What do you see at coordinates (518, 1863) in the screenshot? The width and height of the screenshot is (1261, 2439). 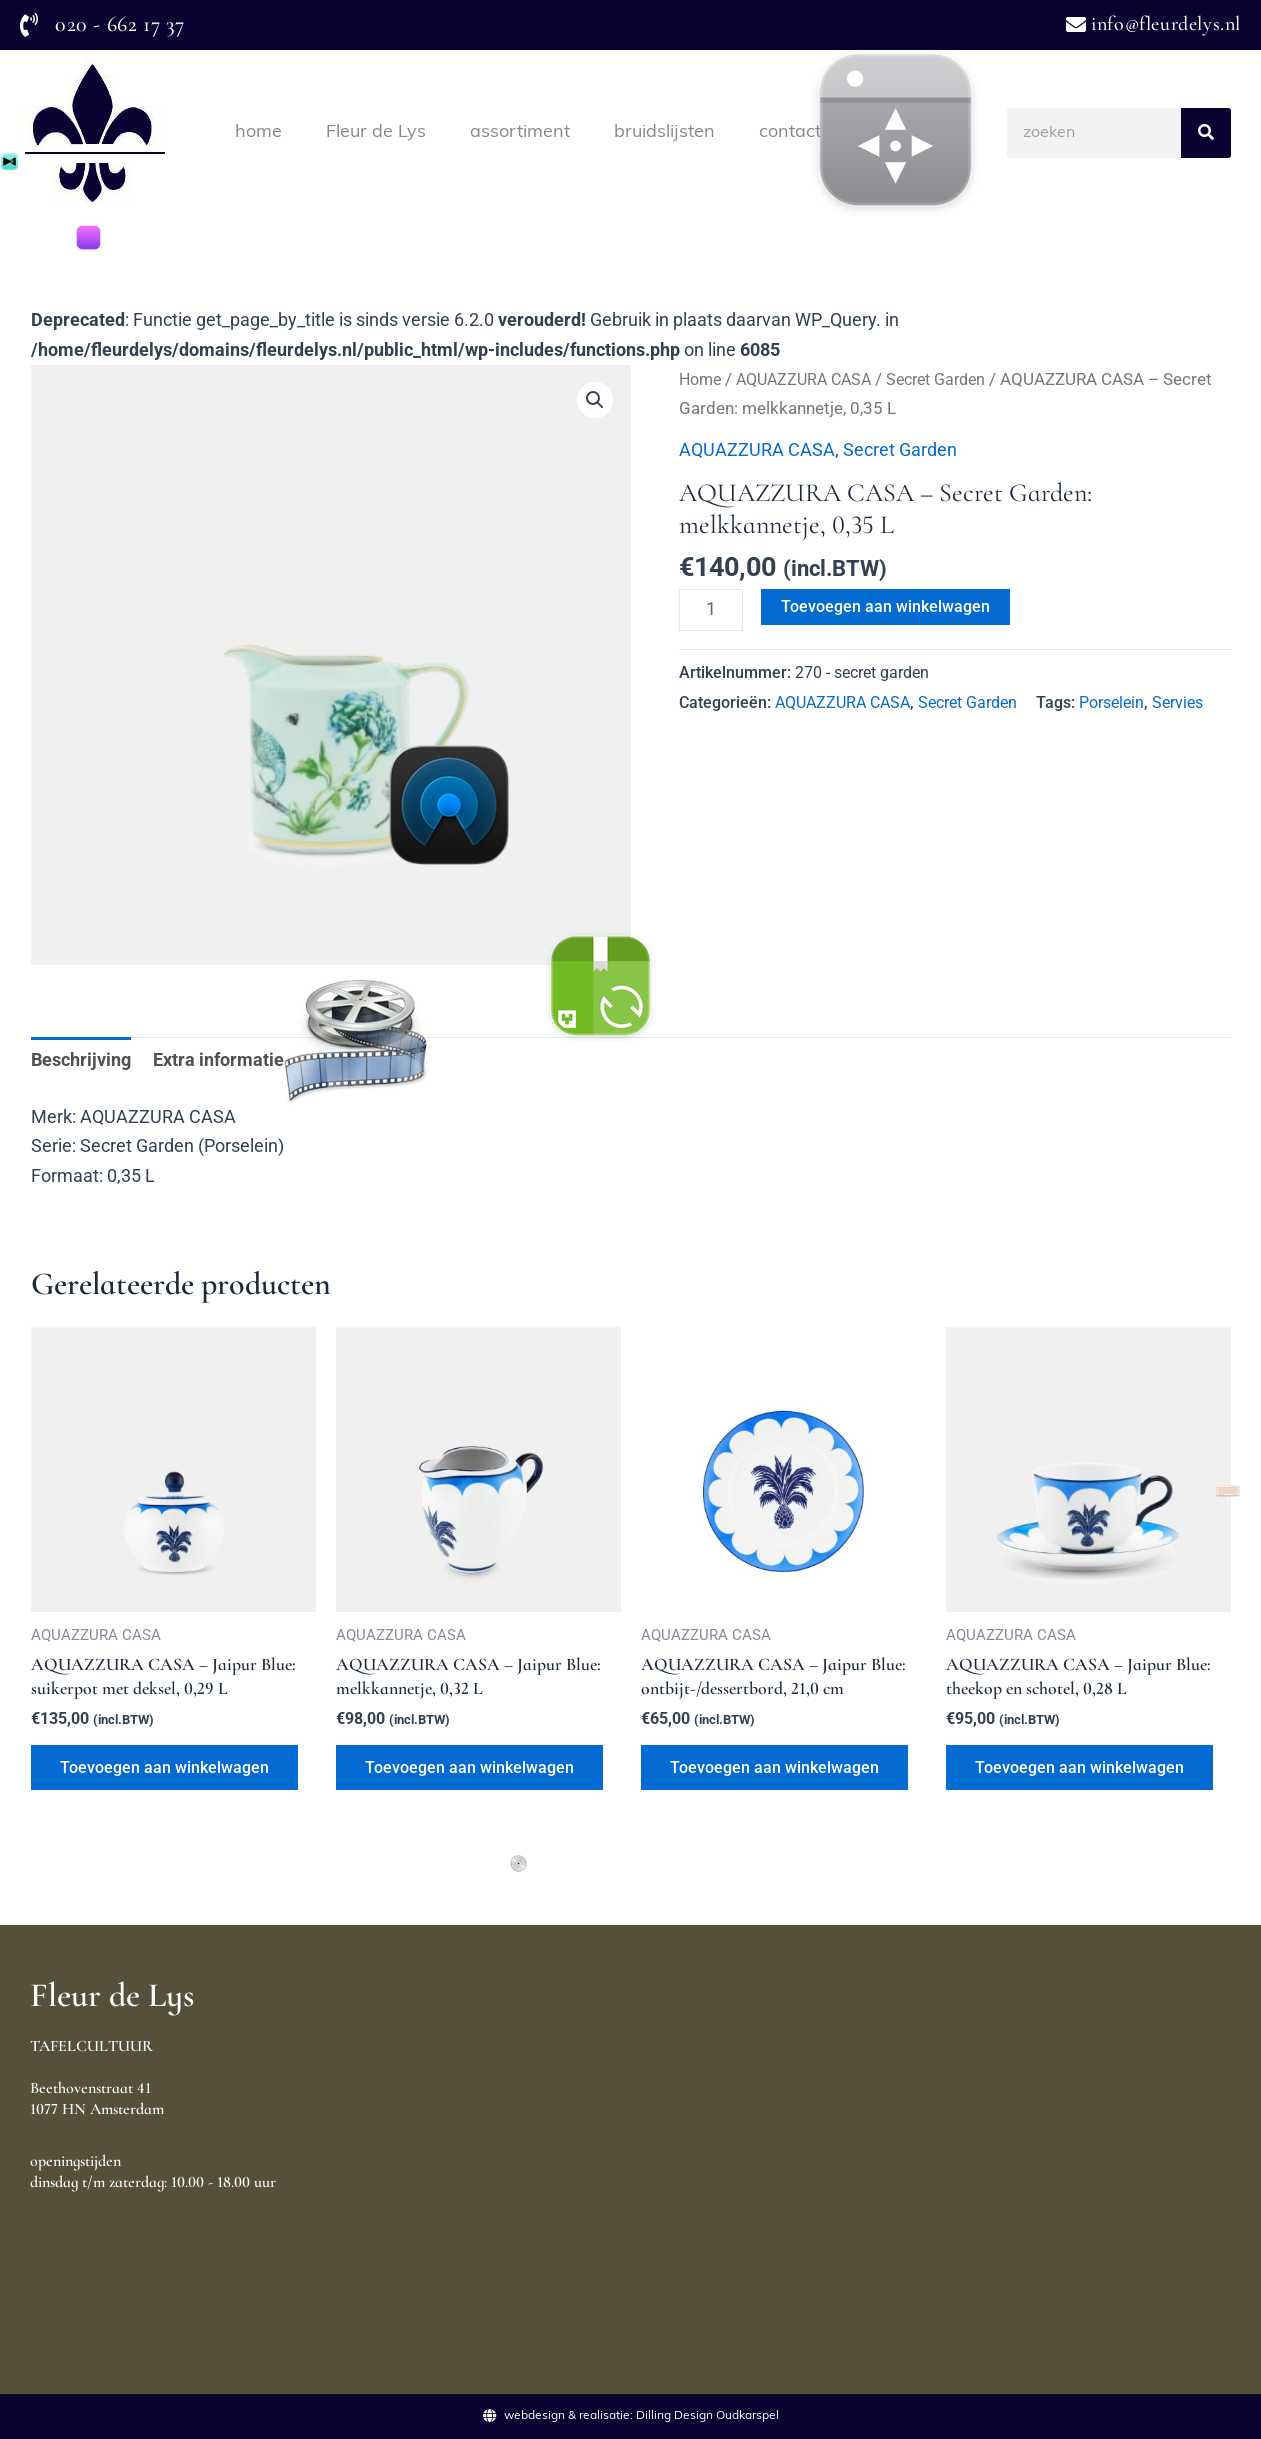 I see `access DVD drive or optical disc` at bounding box center [518, 1863].